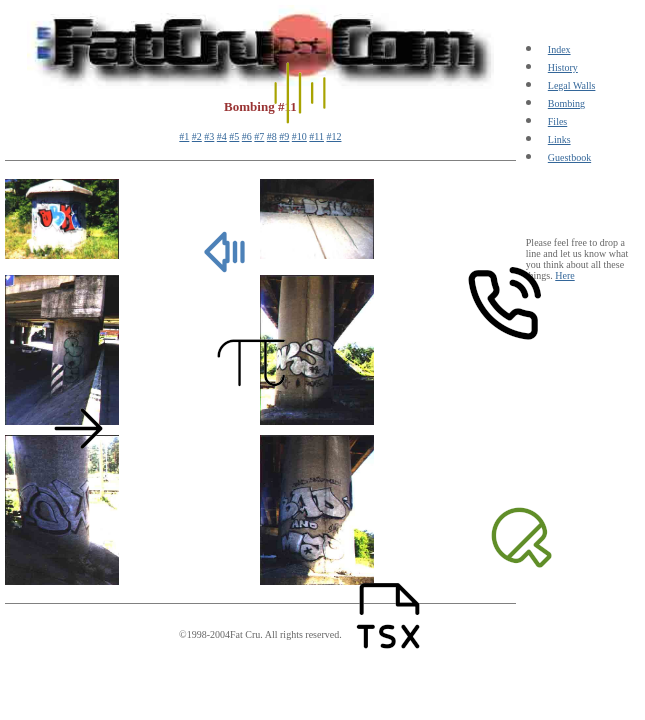 The height and width of the screenshot is (720, 645). Describe the element at coordinates (520, 536) in the screenshot. I see `access table tennis or ping pong game` at that location.